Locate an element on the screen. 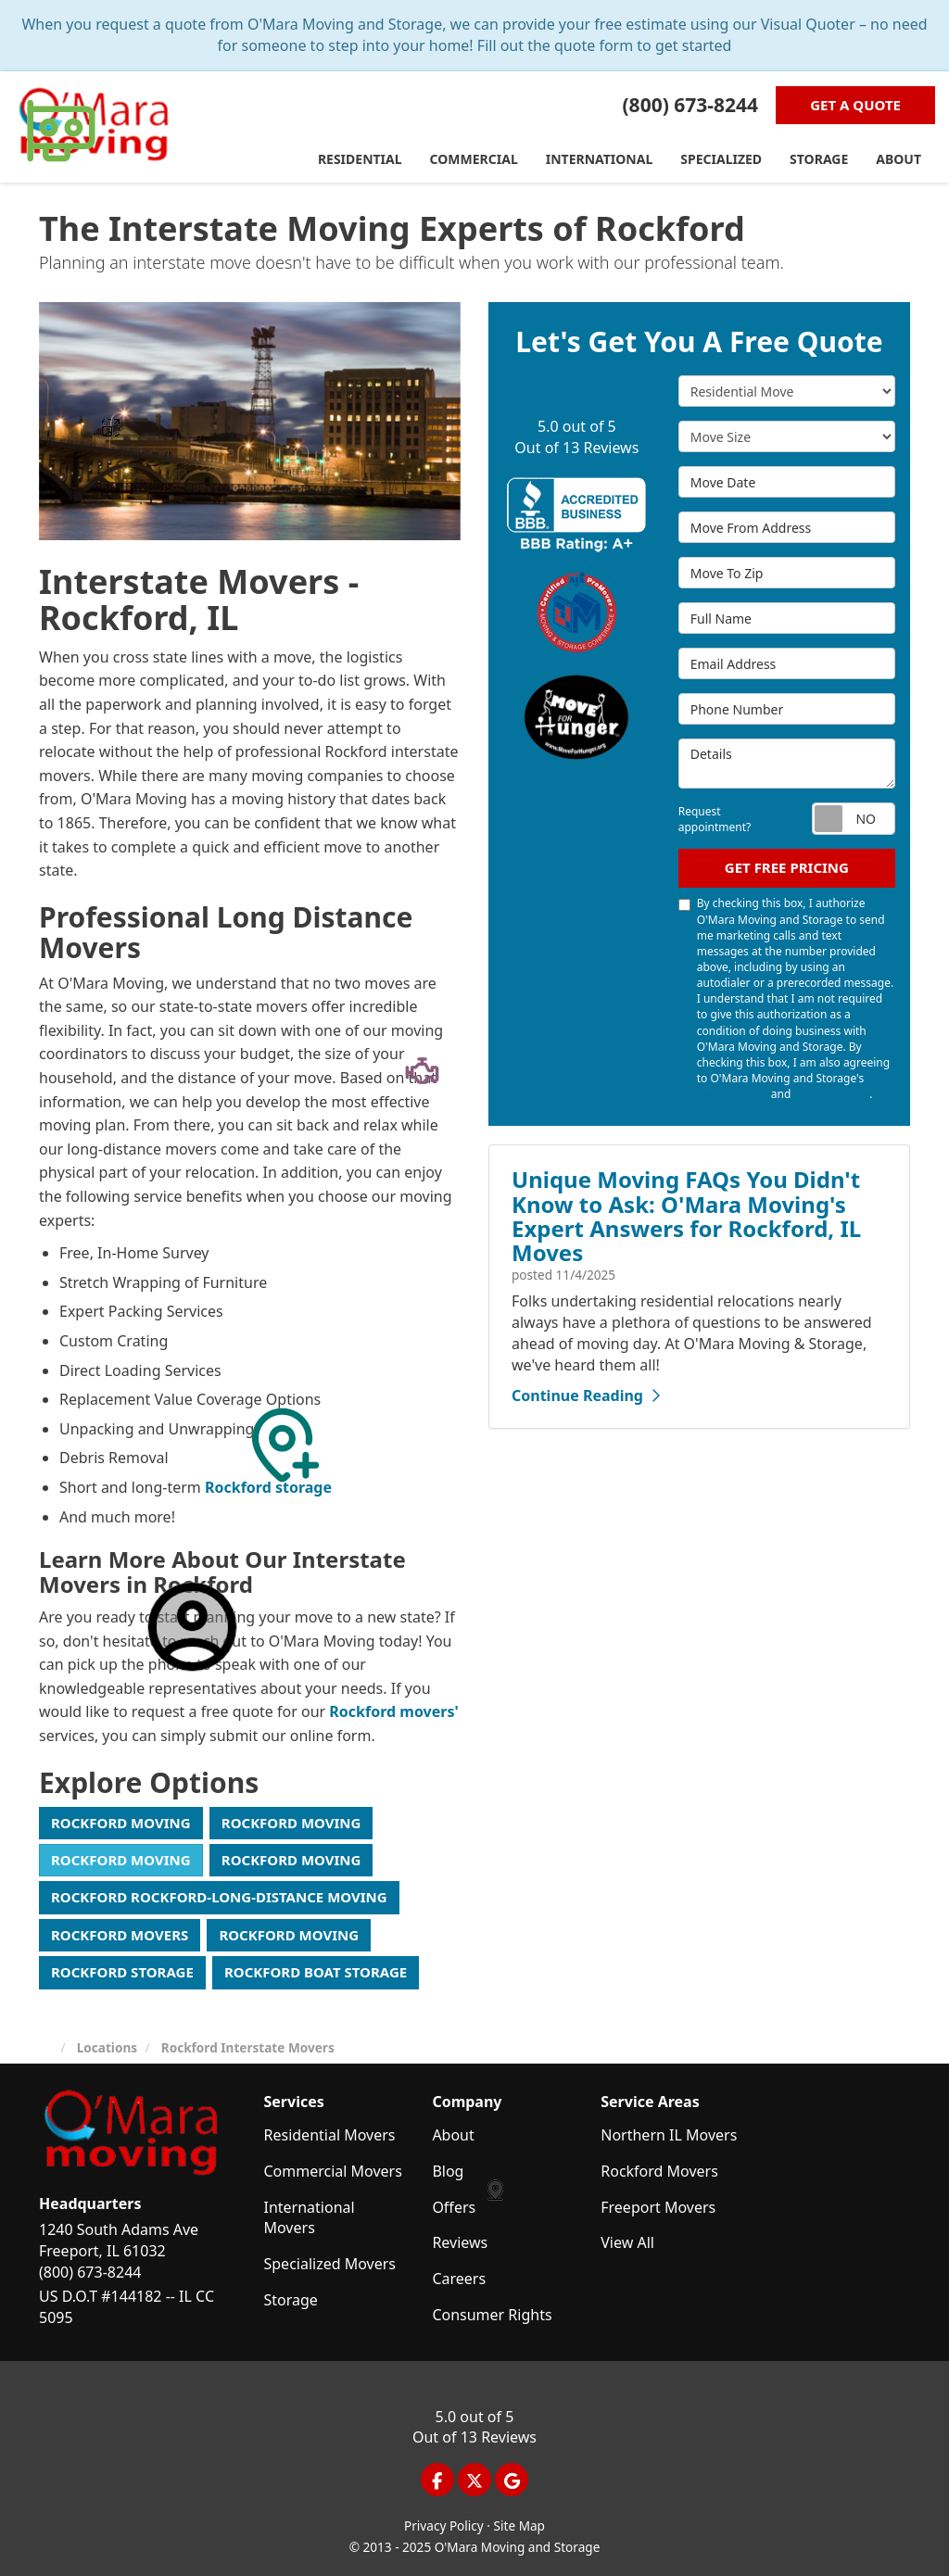  access your account or profile settings is located at coordinates (192, 1626).